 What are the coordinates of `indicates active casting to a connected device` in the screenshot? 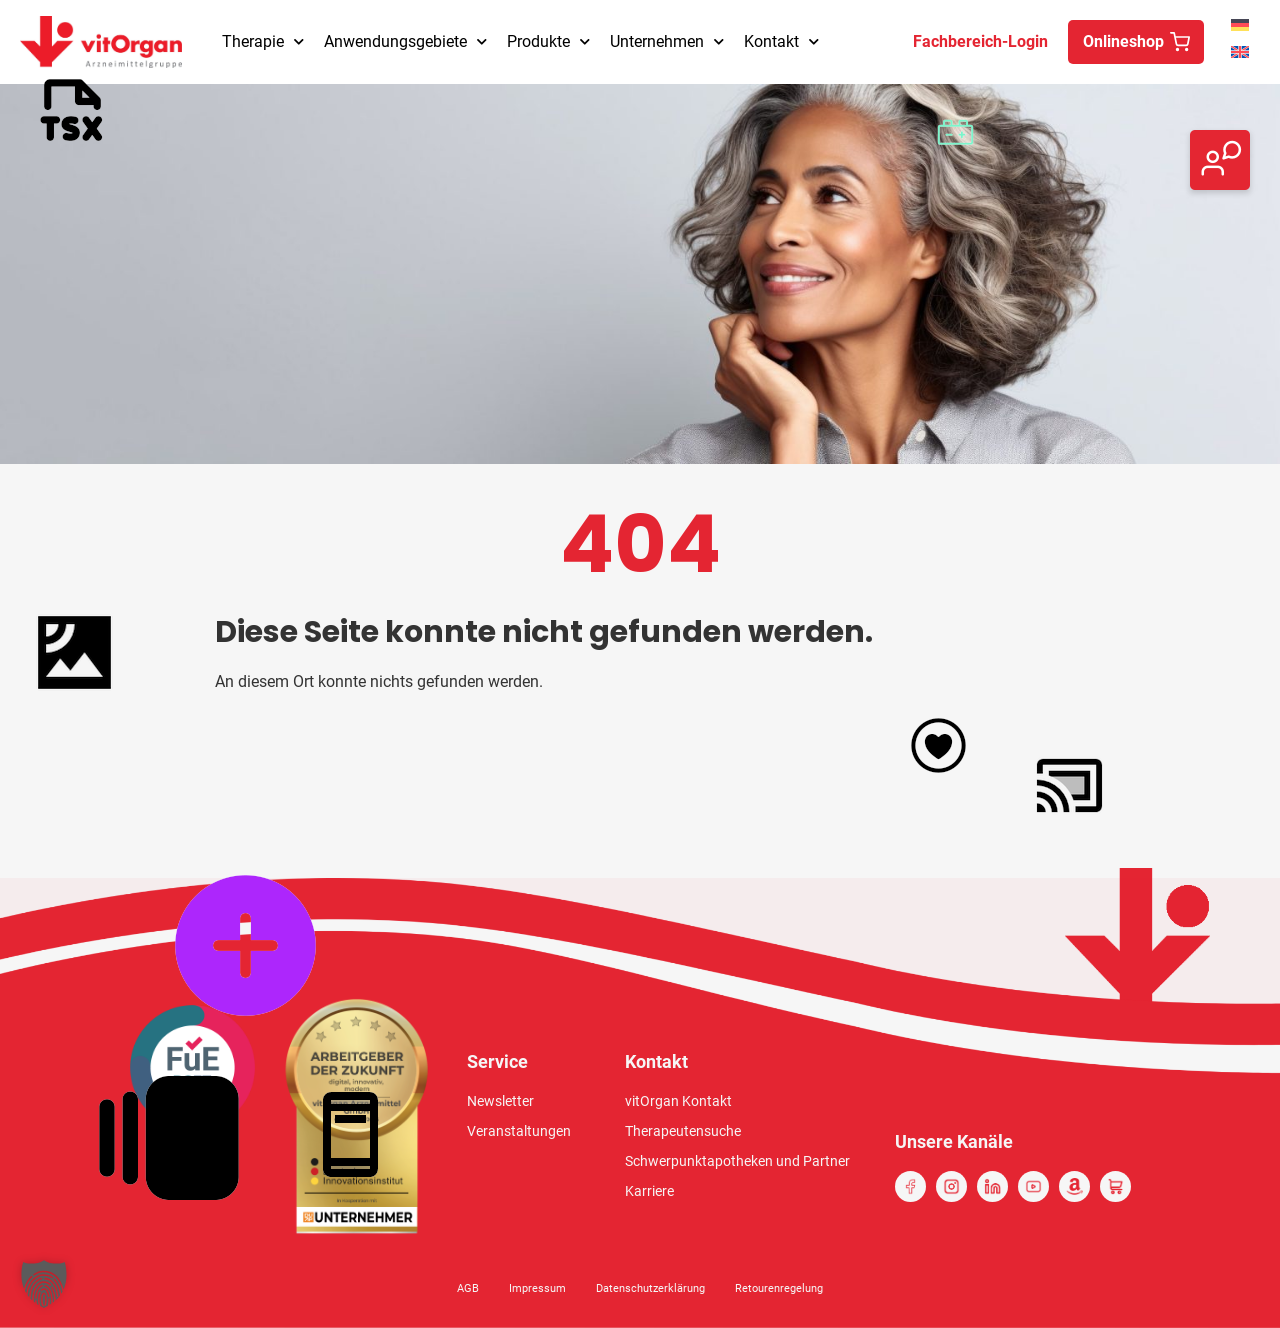 It's located at (1069, 785).